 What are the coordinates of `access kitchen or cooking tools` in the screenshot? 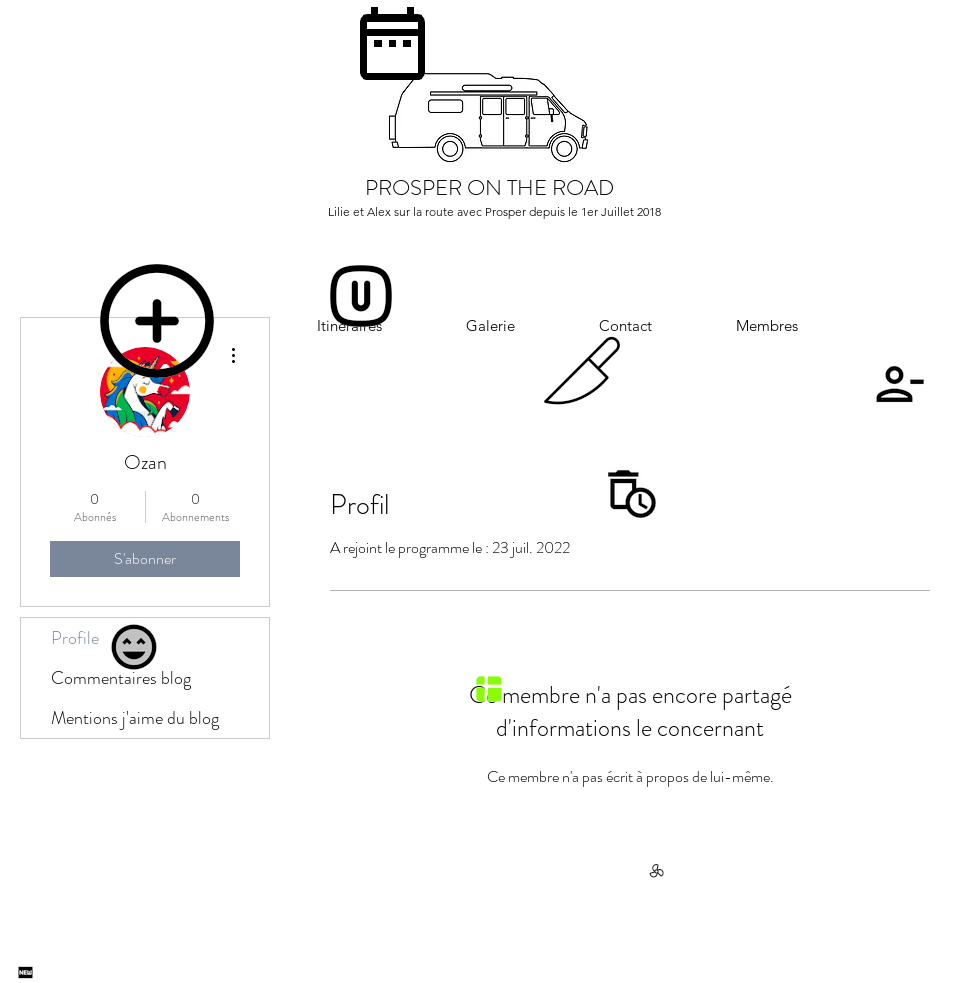 It's located at (582, 372).